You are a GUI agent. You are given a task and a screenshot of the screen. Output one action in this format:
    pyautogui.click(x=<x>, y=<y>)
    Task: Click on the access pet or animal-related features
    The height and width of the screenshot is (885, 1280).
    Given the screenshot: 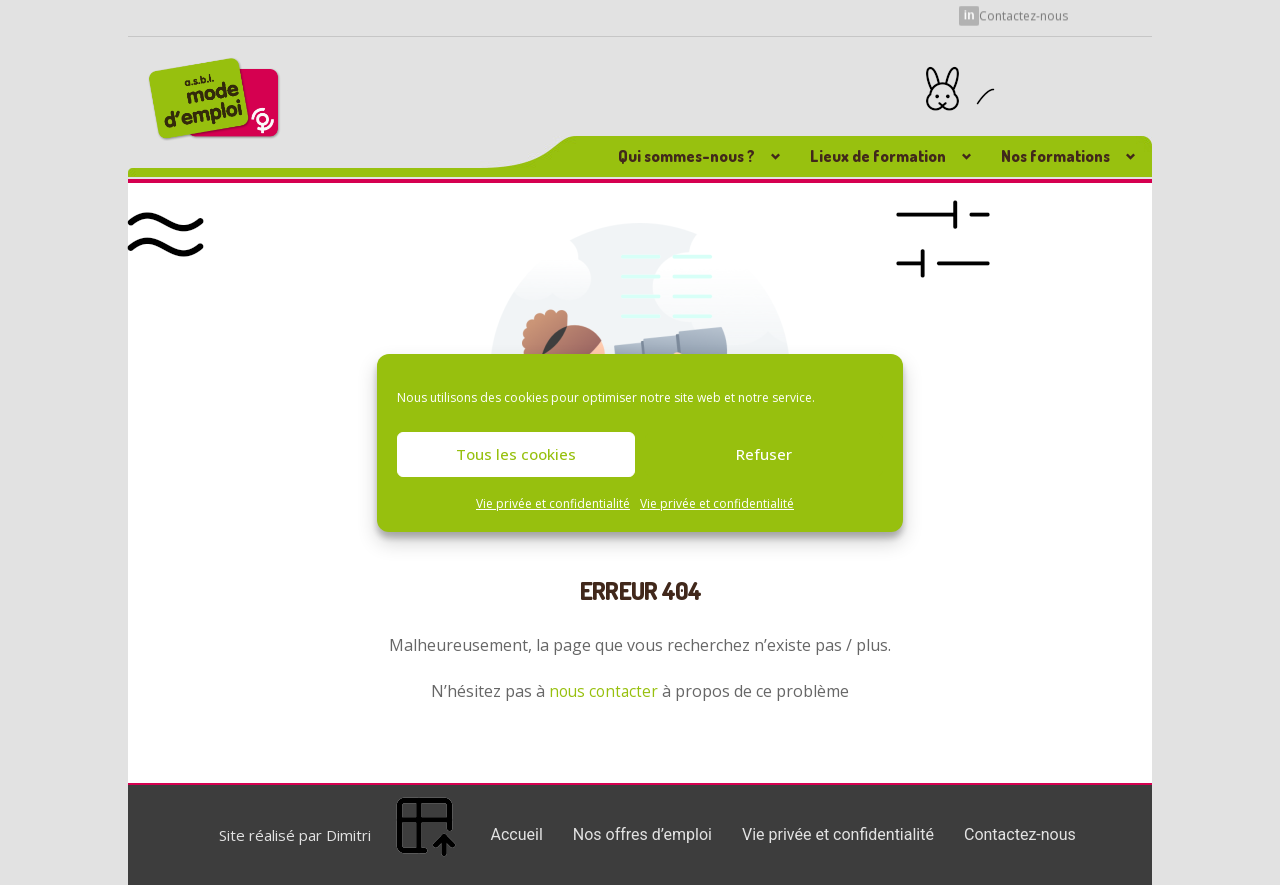 What is the action you would take?
    pyautogui.click(x=942, y=89)
    